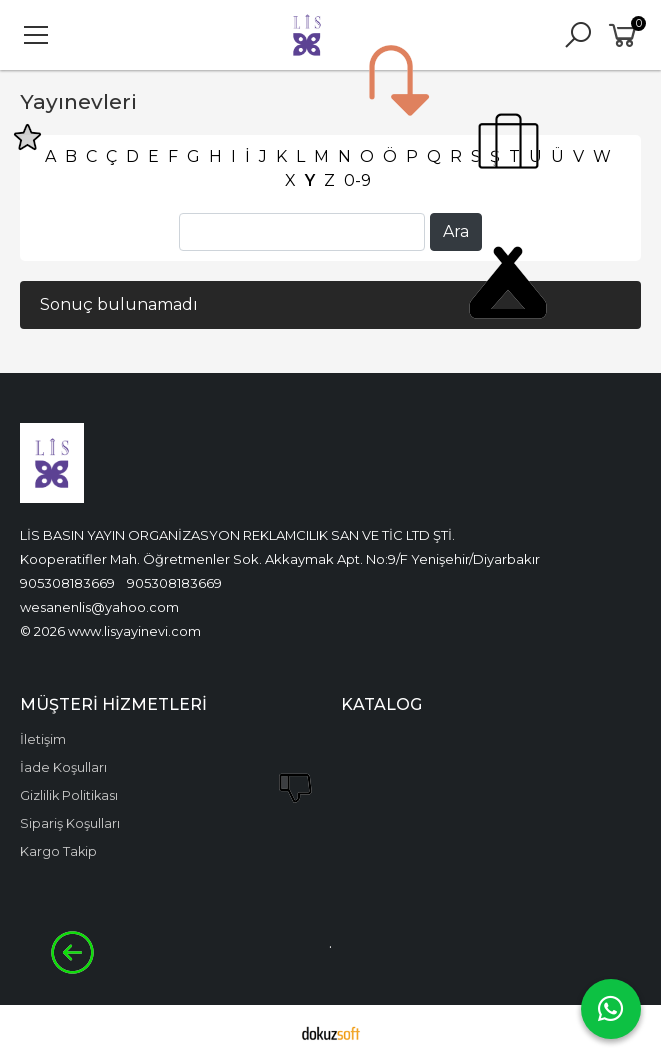 Image resolution: width=661 pixels, height=1059 pixels. I want to click on add to favorites, so click(27, 137).